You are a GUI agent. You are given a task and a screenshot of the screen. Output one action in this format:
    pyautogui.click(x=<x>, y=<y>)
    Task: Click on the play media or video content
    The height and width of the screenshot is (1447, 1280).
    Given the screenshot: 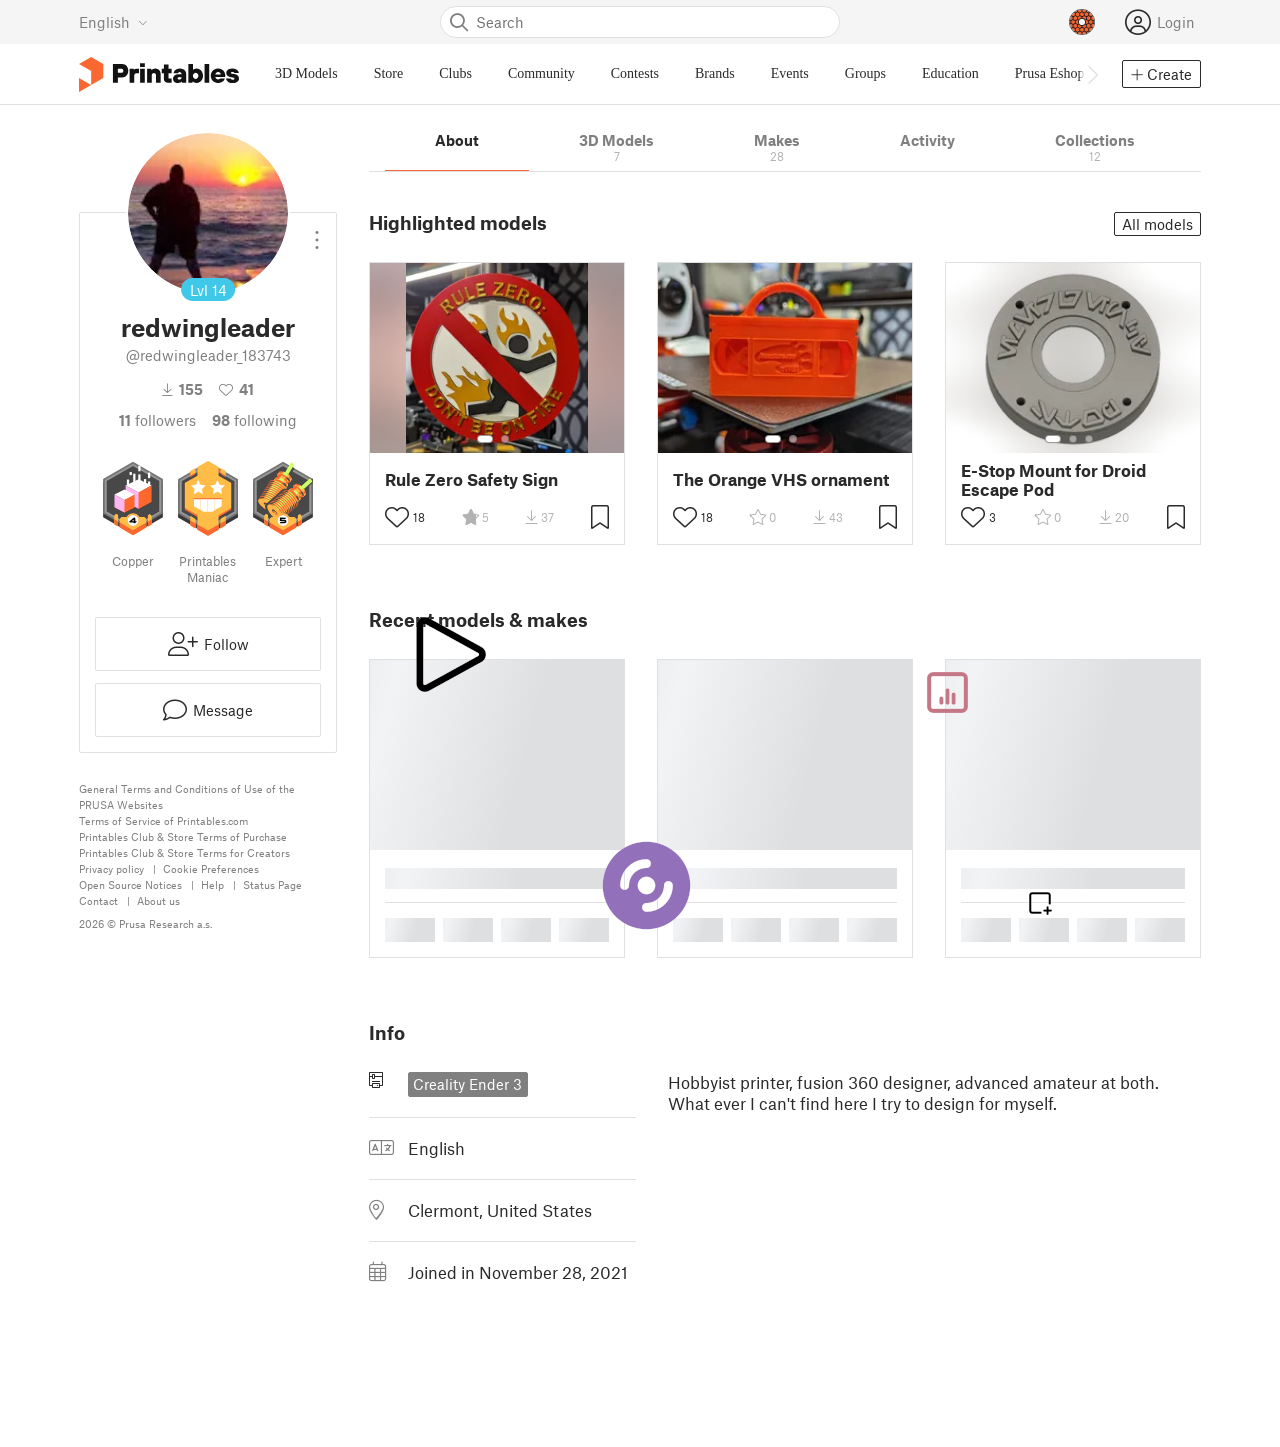 What is the action you would take?
    pyautogui.click(x=450, y=654)
    